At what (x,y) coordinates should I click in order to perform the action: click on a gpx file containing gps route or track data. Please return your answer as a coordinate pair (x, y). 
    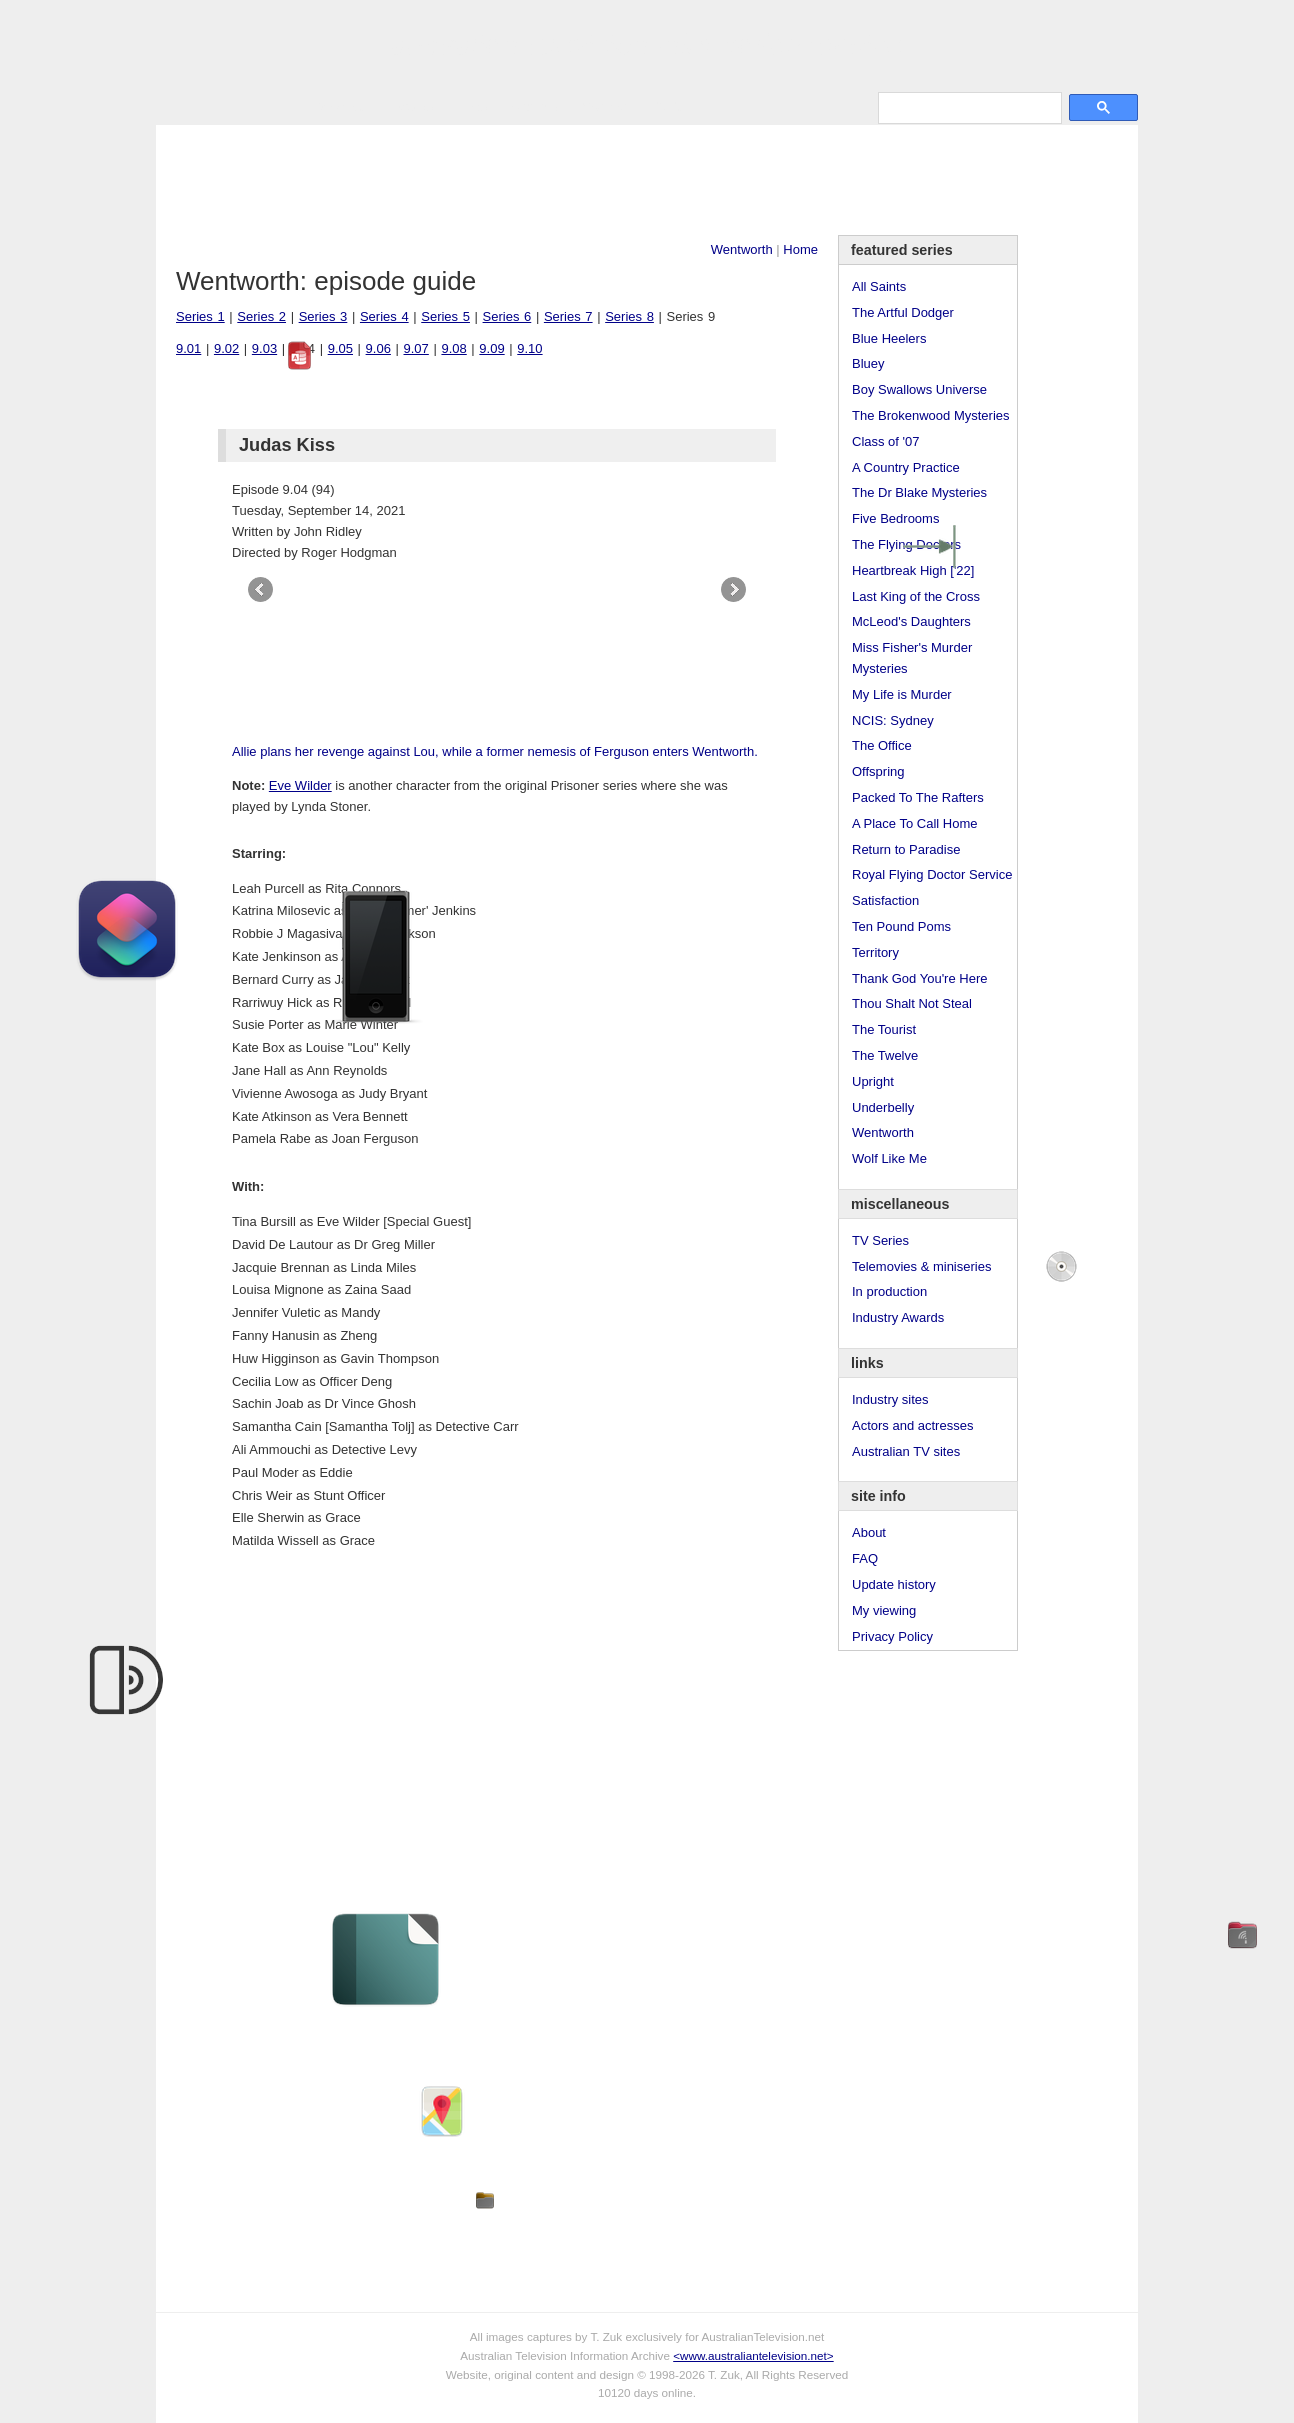
    Looking at the image, I should click on (442, 2111).